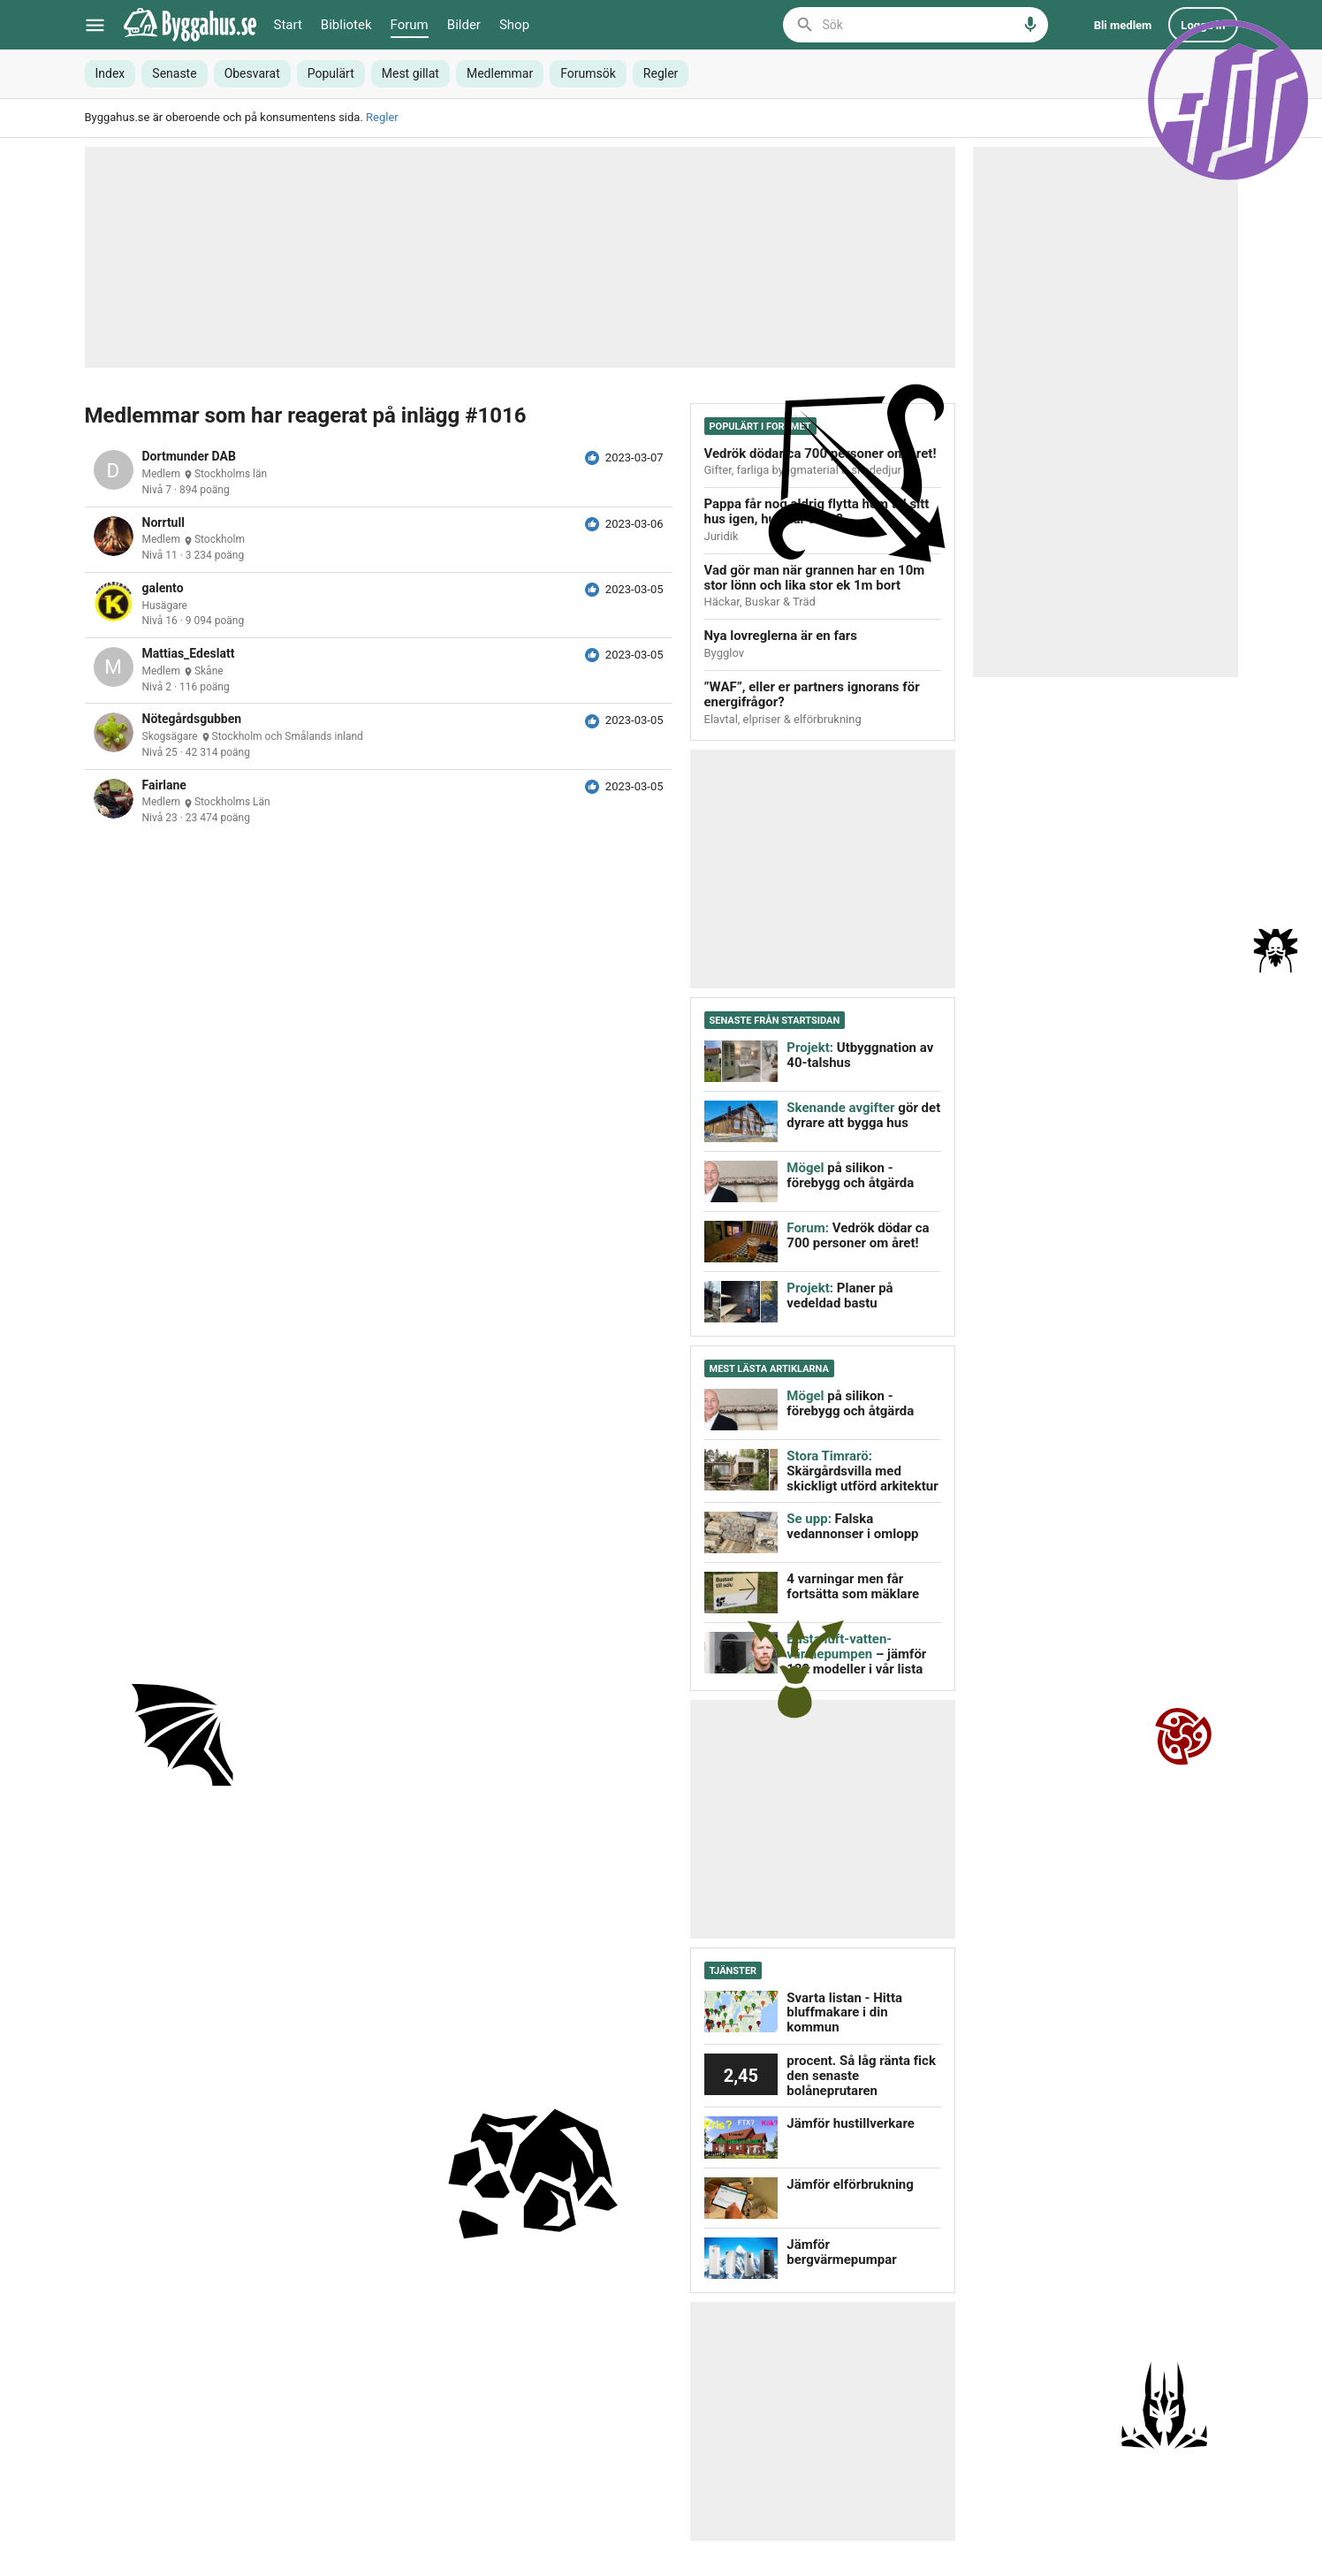 This screenshot has width=1322, height=2576. What do you see at coordinates (795, 1668) in the screenshot?
I see `track your expenses` at bounding box center [795, 1668].